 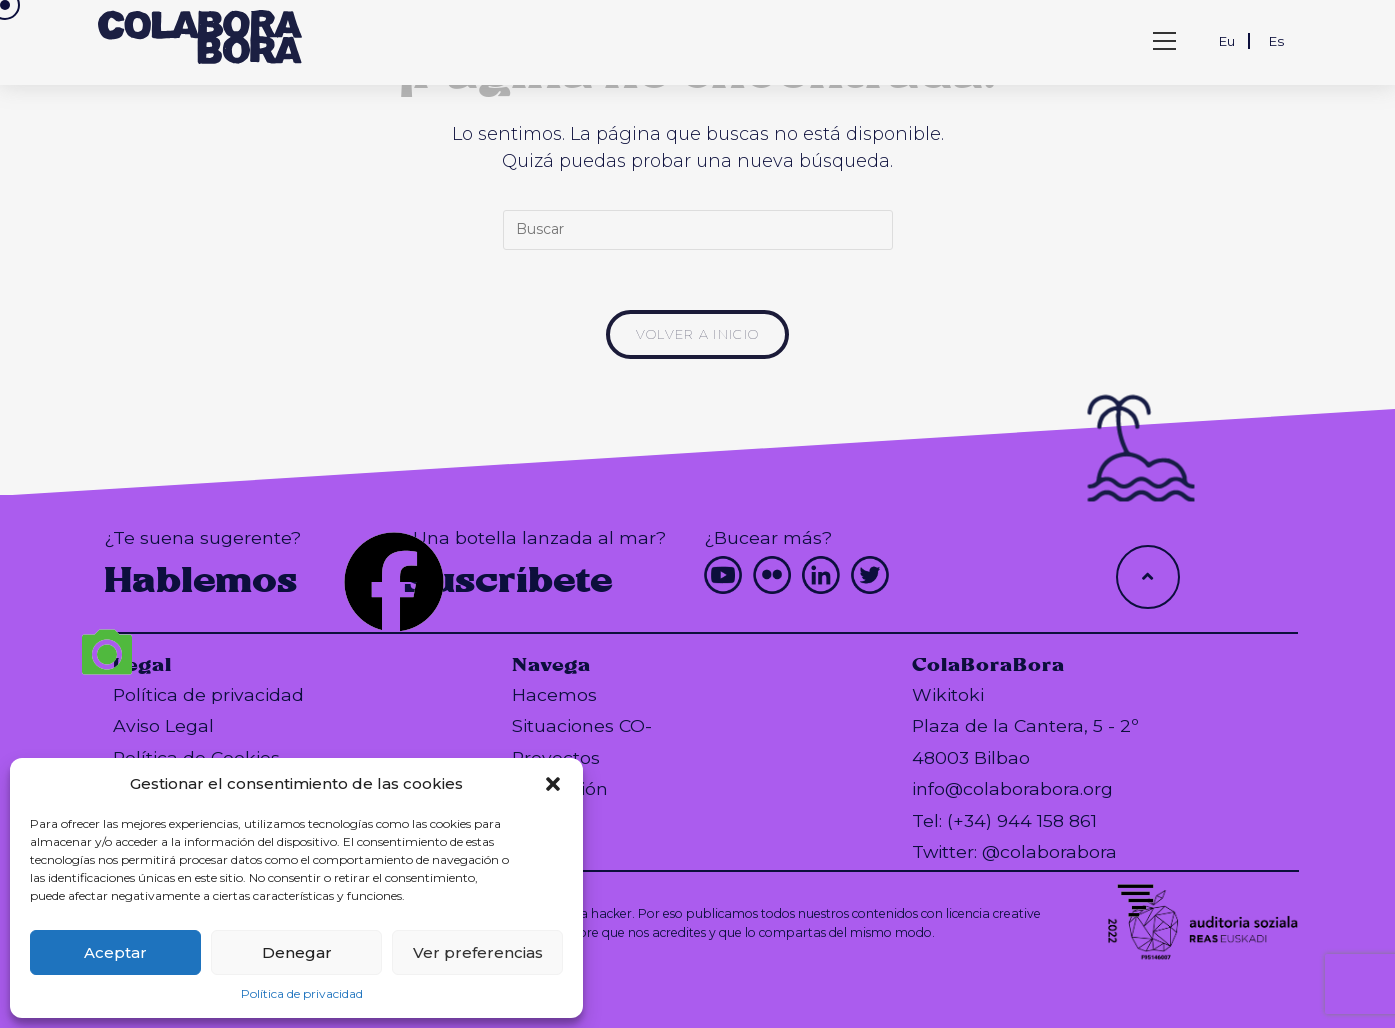 What do you see at coordinates (1135, 900) in the screenshot?
I see `indicates tornado or severe weather warning` at bounding box center [1135, 900].